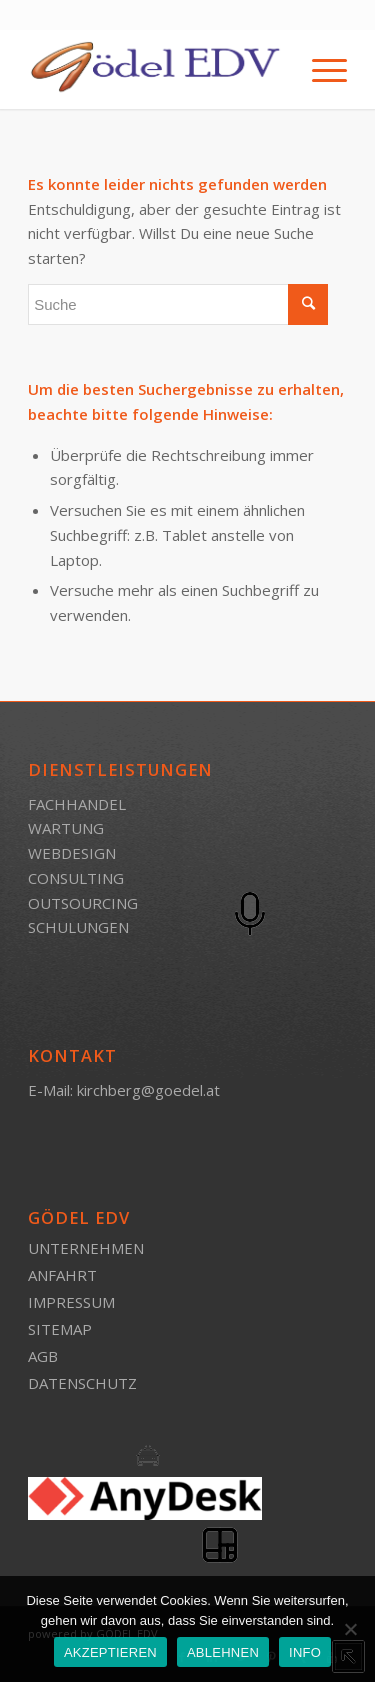 Image resolution: width=375 pixels, height=1682 pixels. Describe the element at coordinates (348, 1656) in the screenshot. I see `navigate to previous screen or parent folder` at that location.